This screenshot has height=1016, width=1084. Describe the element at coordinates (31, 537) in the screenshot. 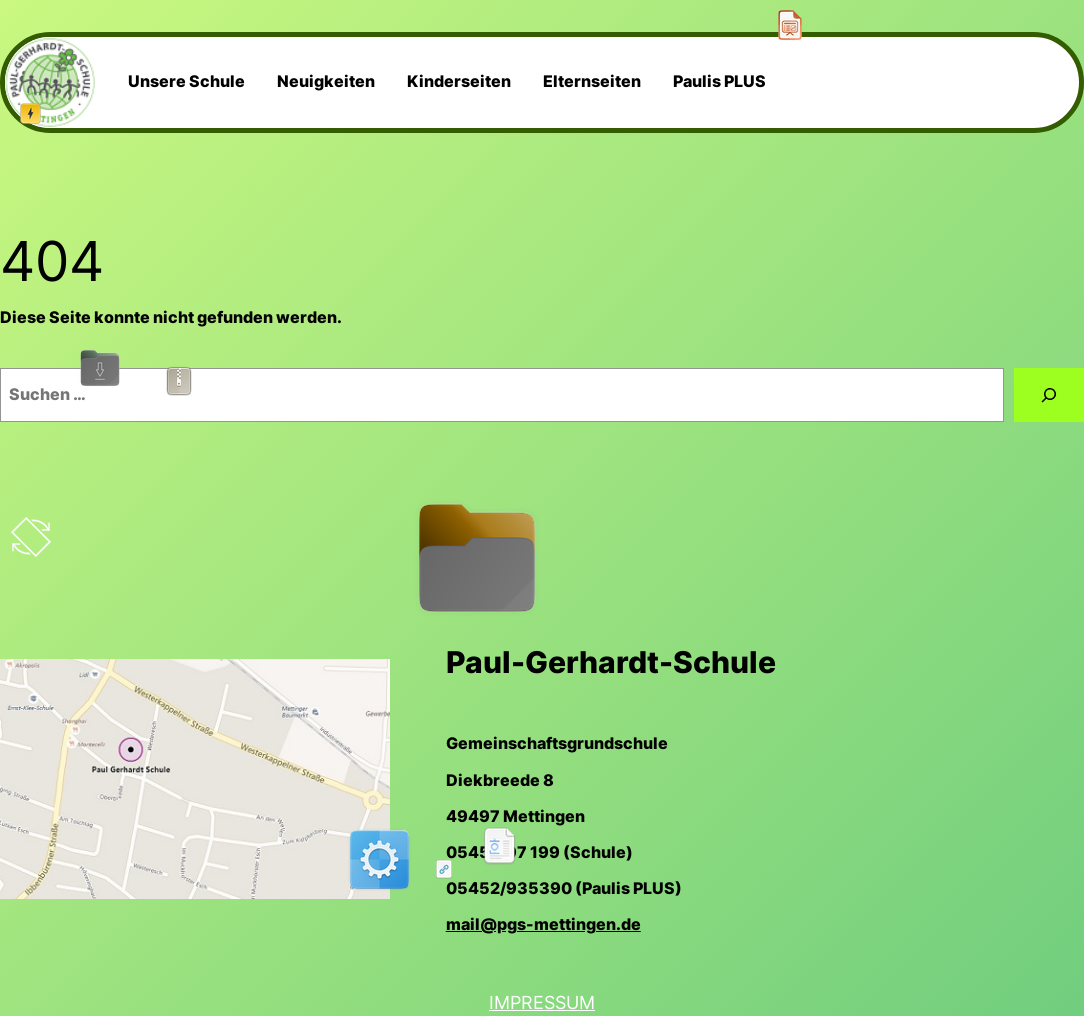

I see `screen rotation is enabled` at that location.